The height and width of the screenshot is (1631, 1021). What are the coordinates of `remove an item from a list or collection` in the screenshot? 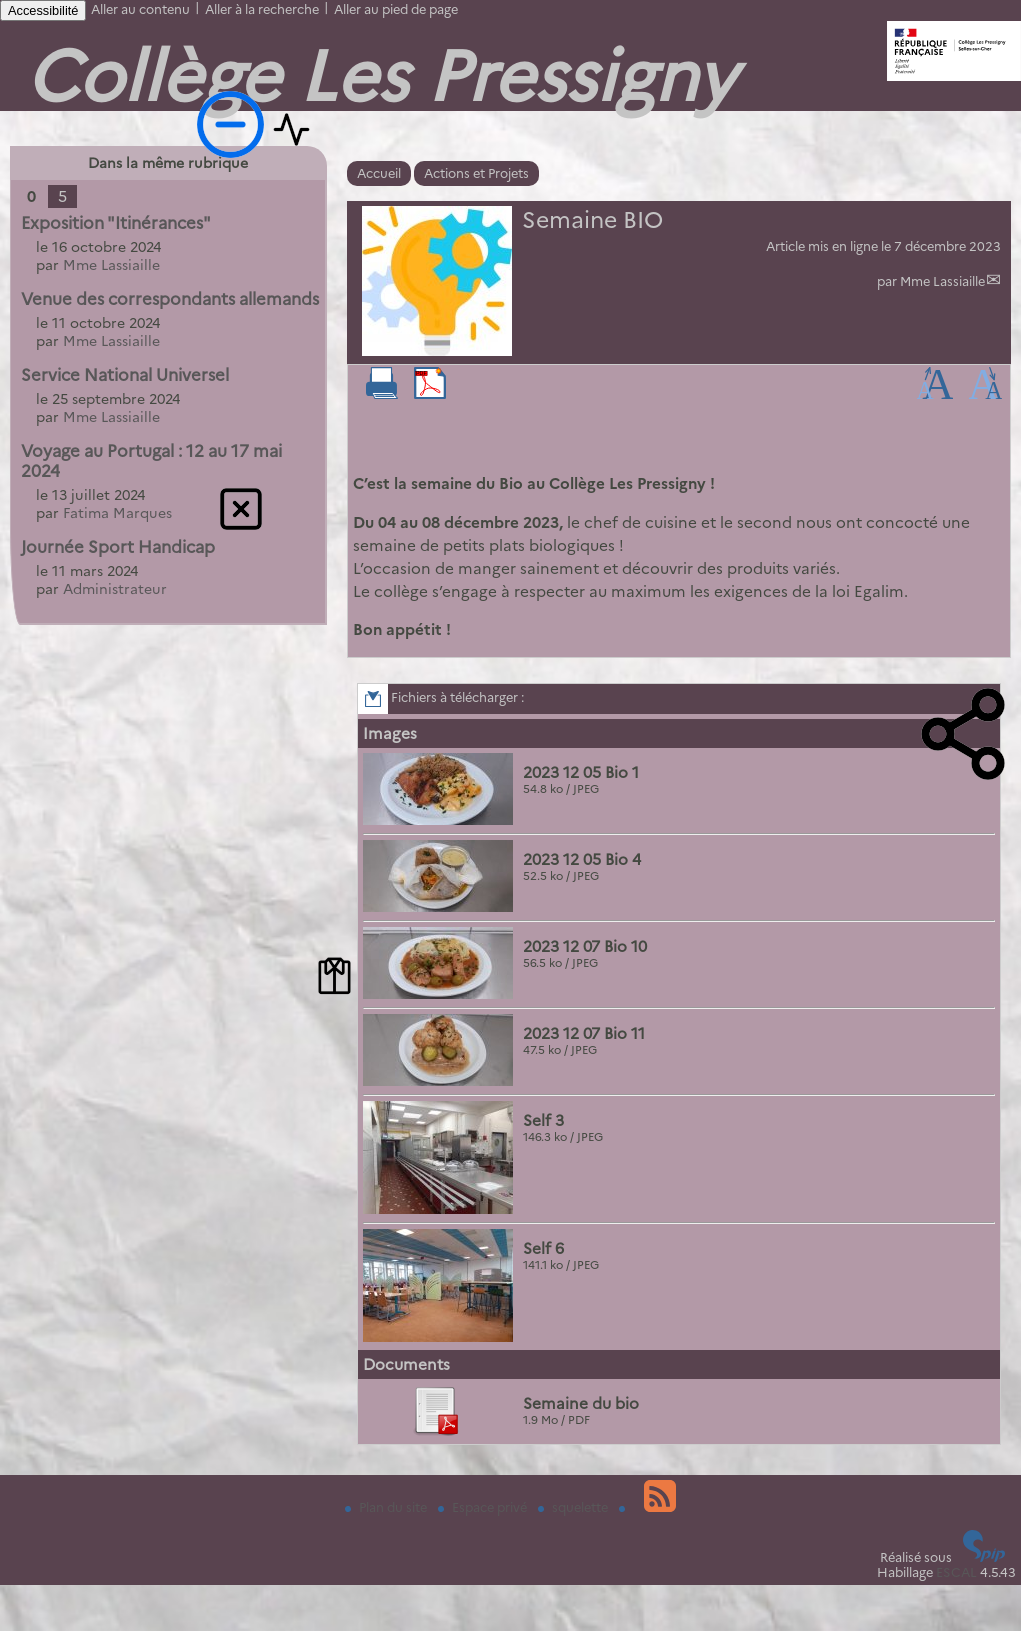 It's located at (230, 124).